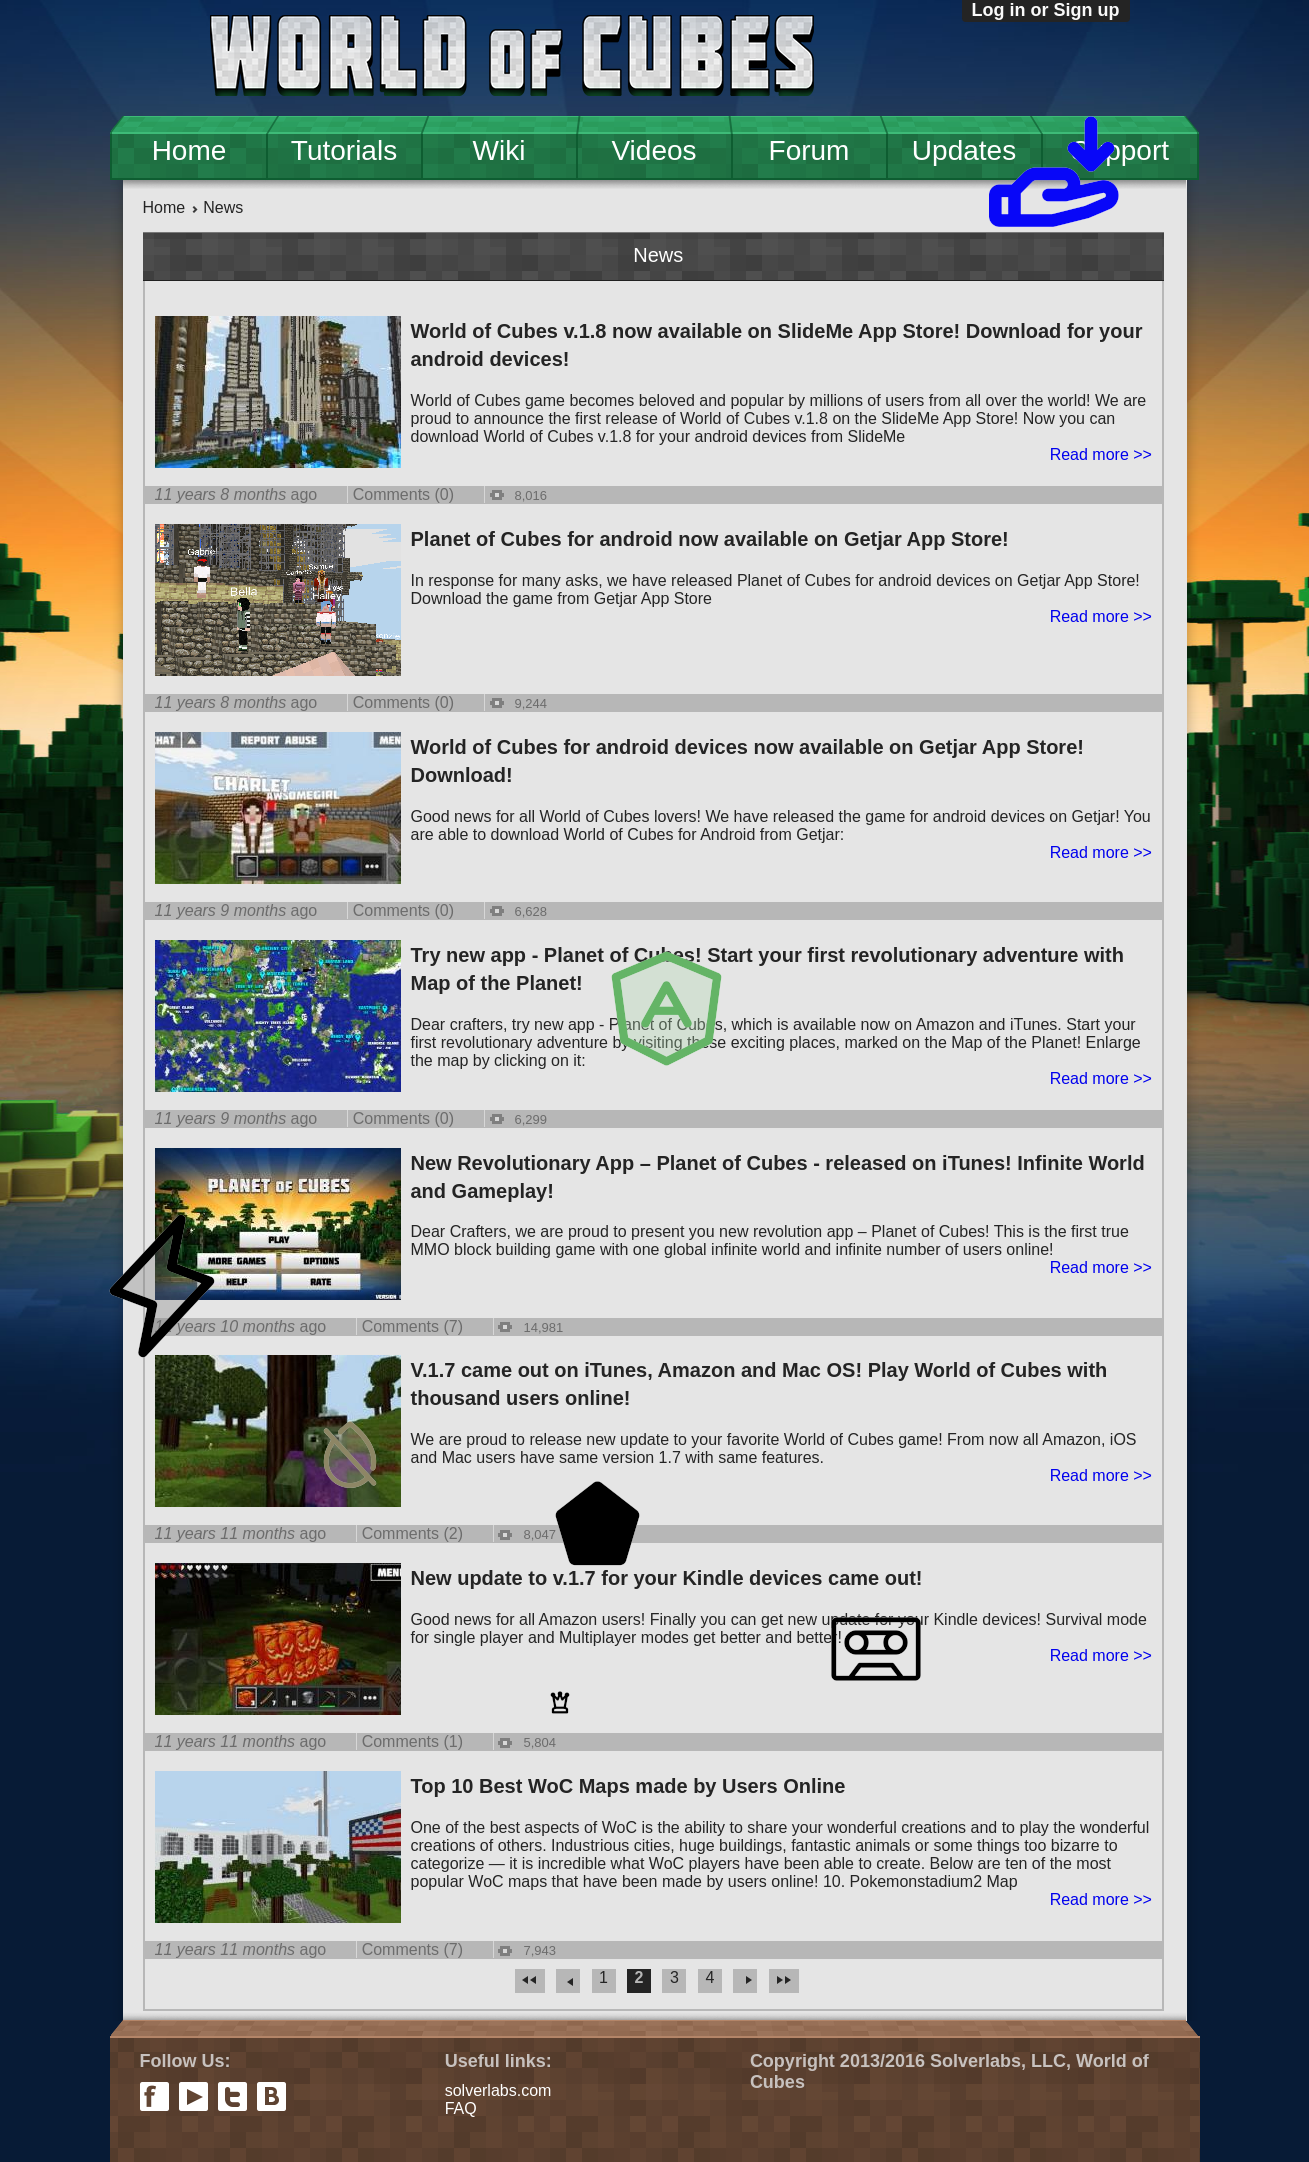  I want to click on play chess or access chess game, so click(560, 1703).